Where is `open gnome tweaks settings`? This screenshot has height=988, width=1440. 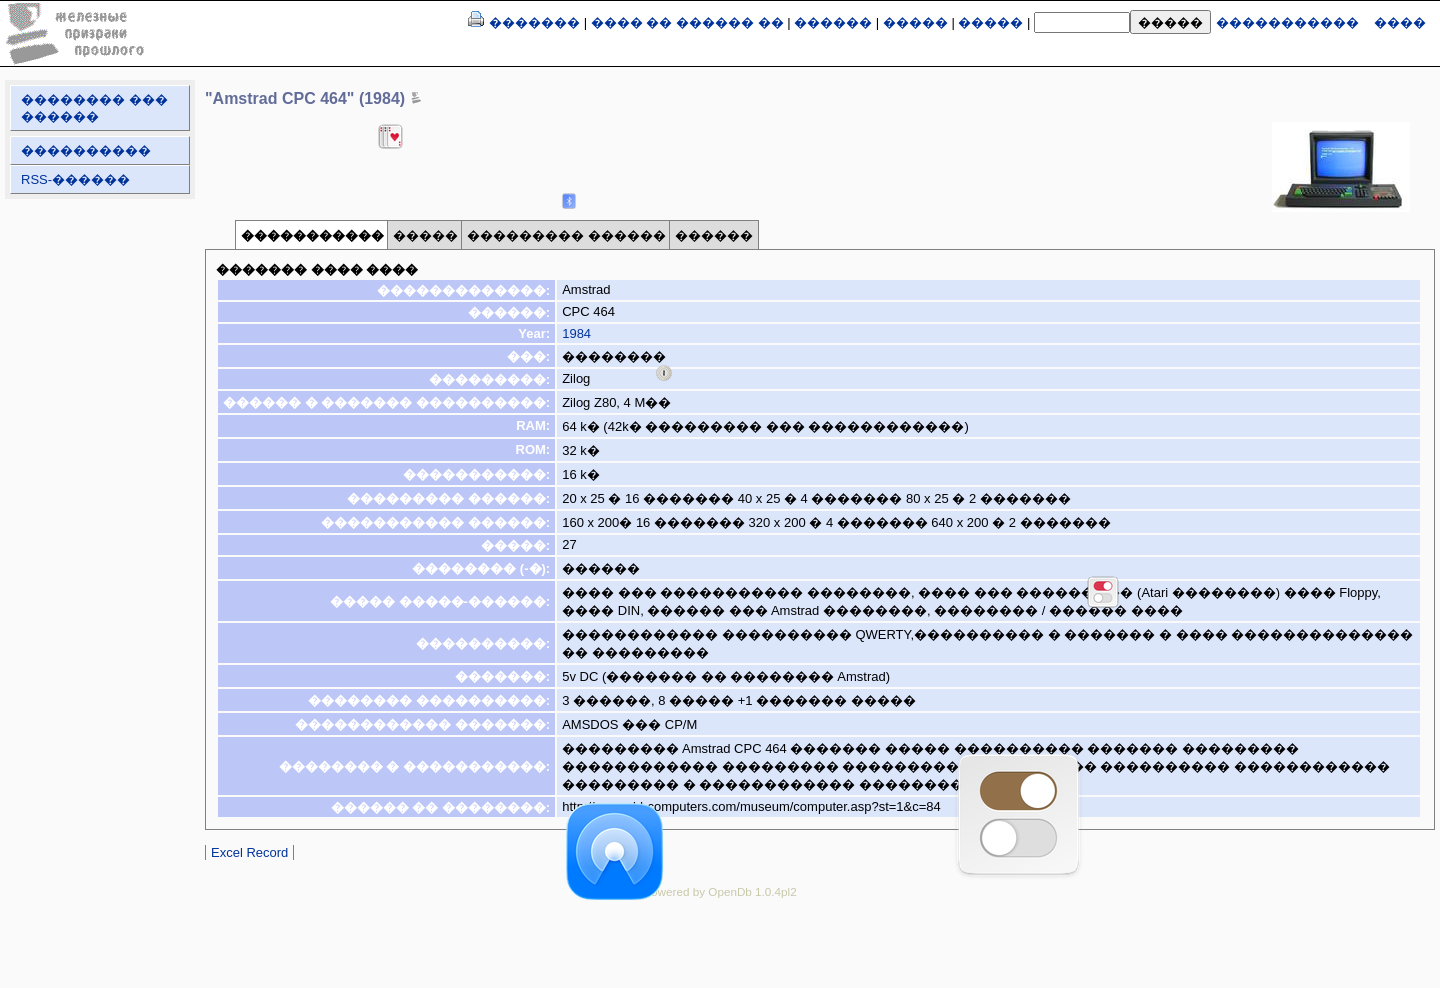
open gnome tweaks settings is located at coordinates (1103, 592).